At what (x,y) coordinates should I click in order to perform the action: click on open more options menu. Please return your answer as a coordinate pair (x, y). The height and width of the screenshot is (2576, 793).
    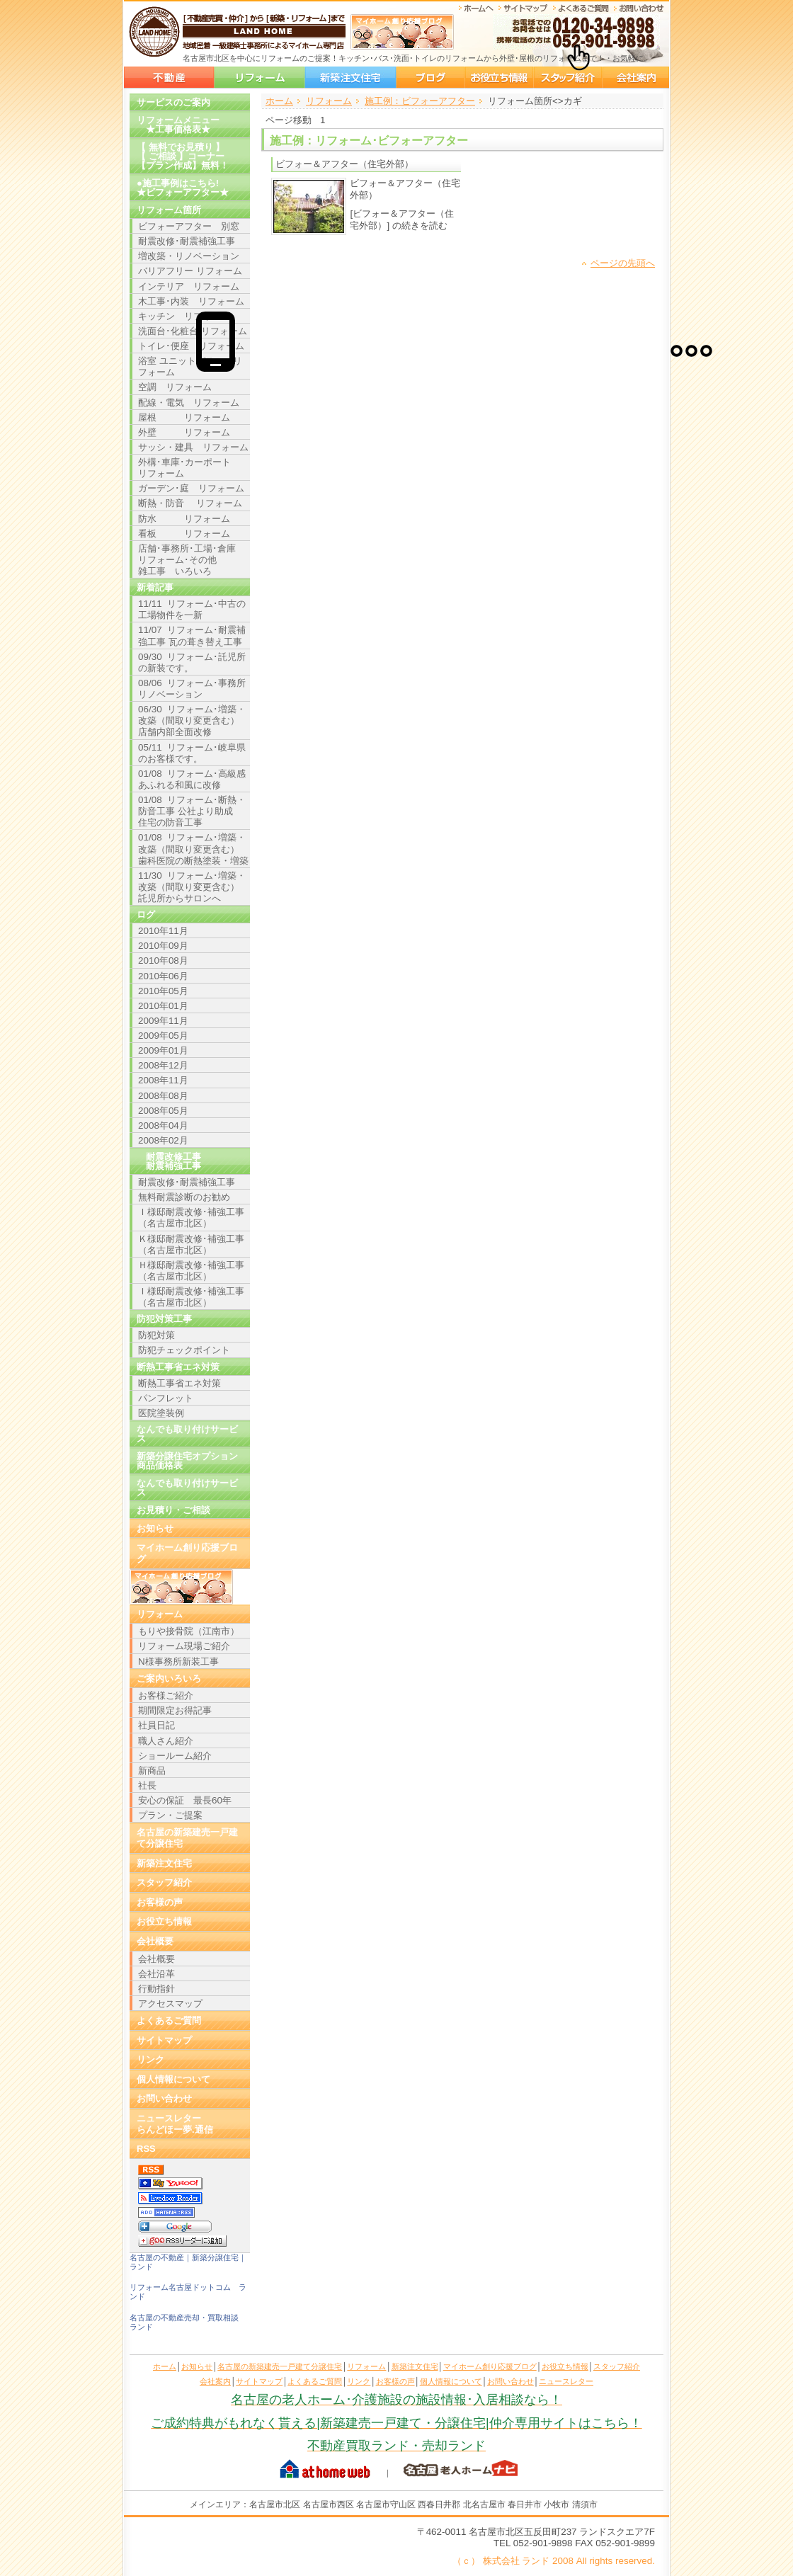
    Looking at the image, I should click on (691, 351).